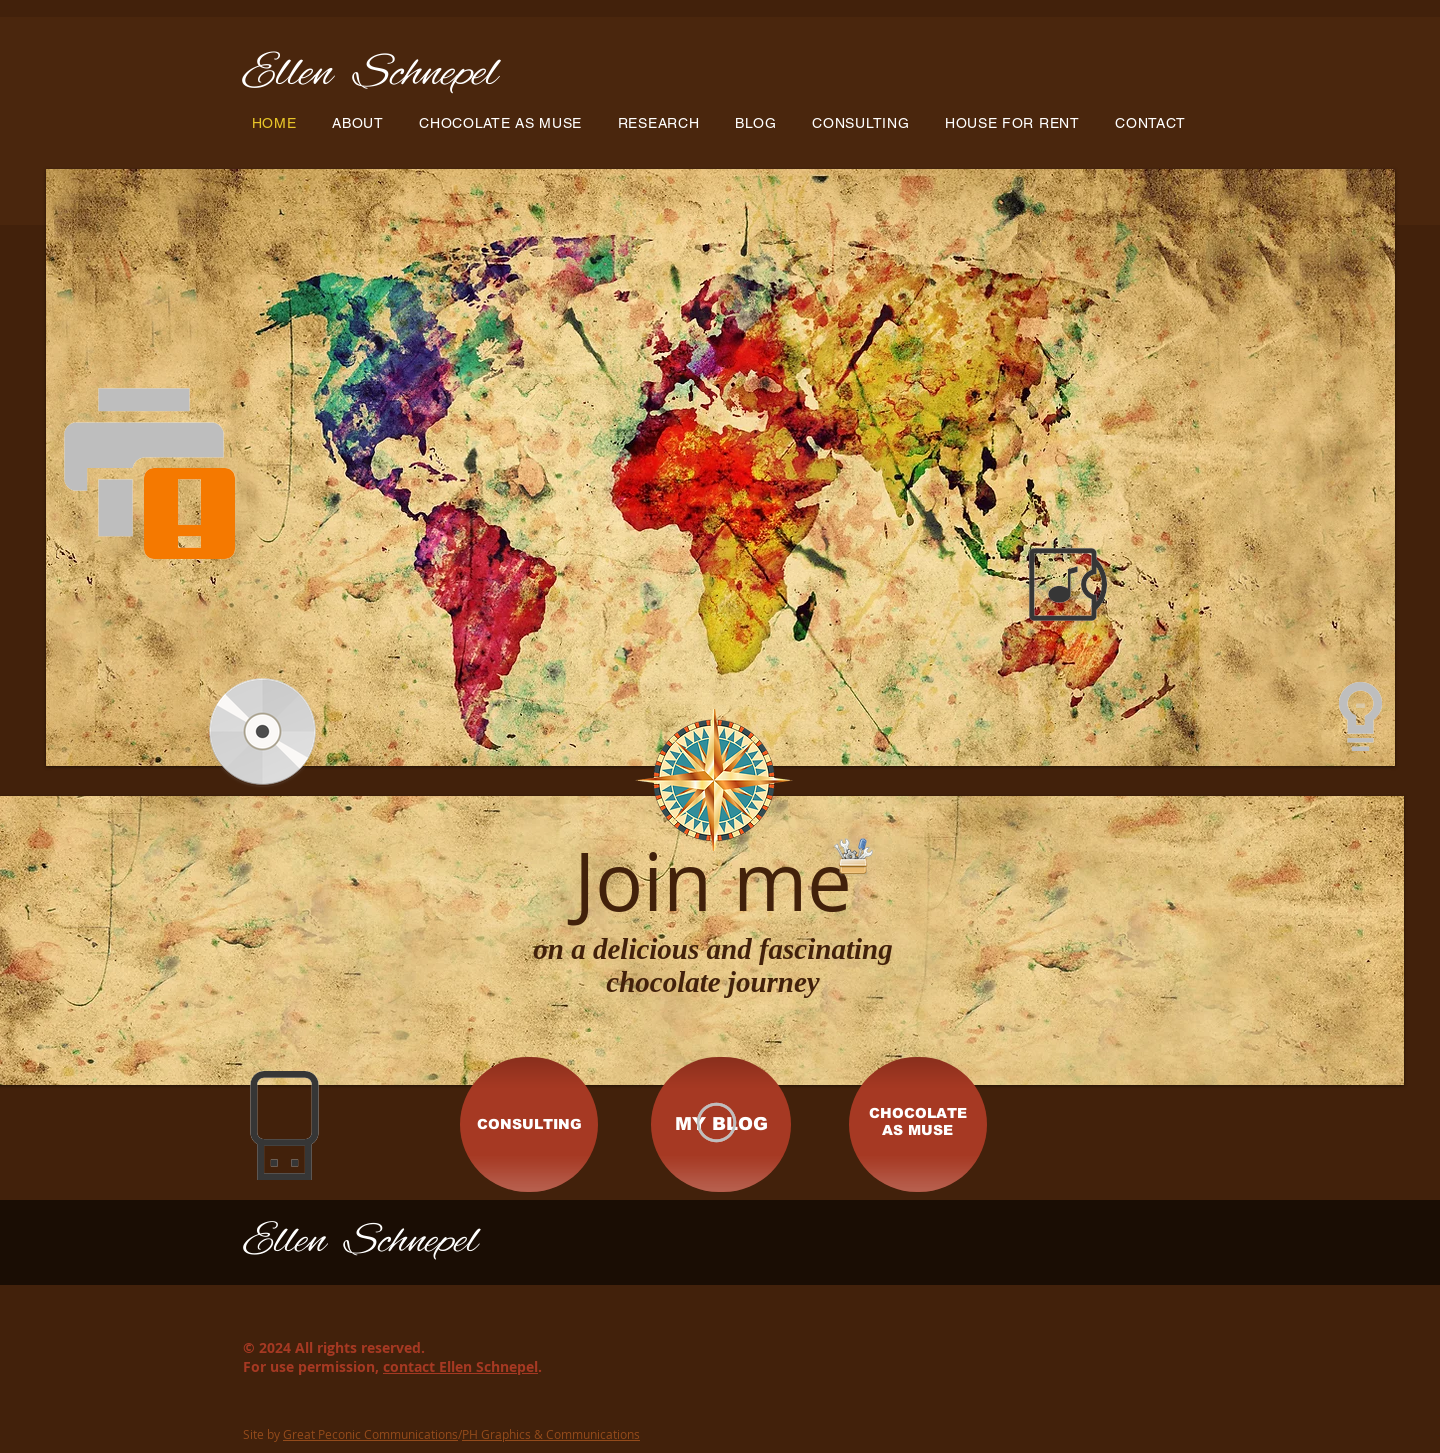  I want to click on view information or help details, so click(1360, 716).